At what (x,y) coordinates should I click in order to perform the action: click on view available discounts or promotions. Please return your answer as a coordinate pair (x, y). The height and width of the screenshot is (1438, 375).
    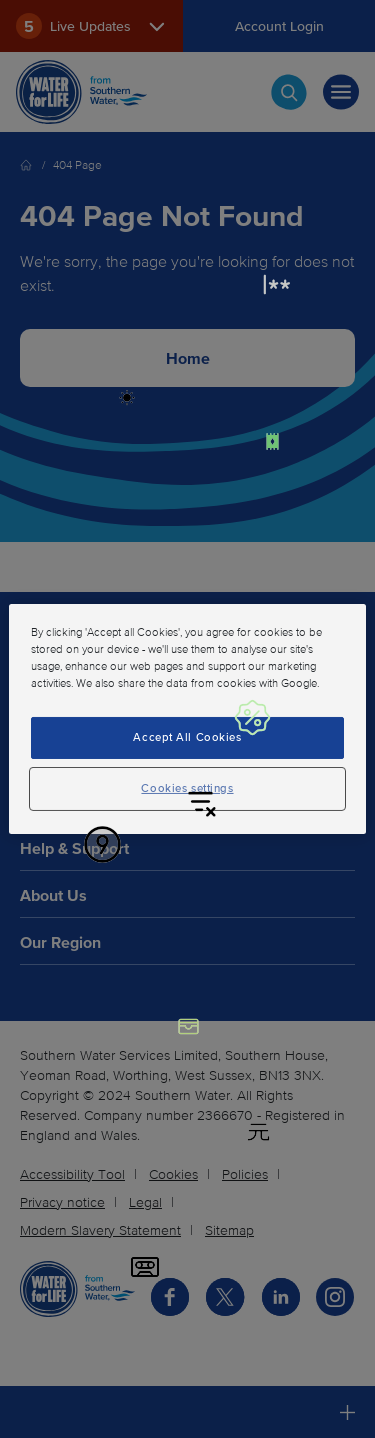
    Looking at the image, I should click on (252, 717).